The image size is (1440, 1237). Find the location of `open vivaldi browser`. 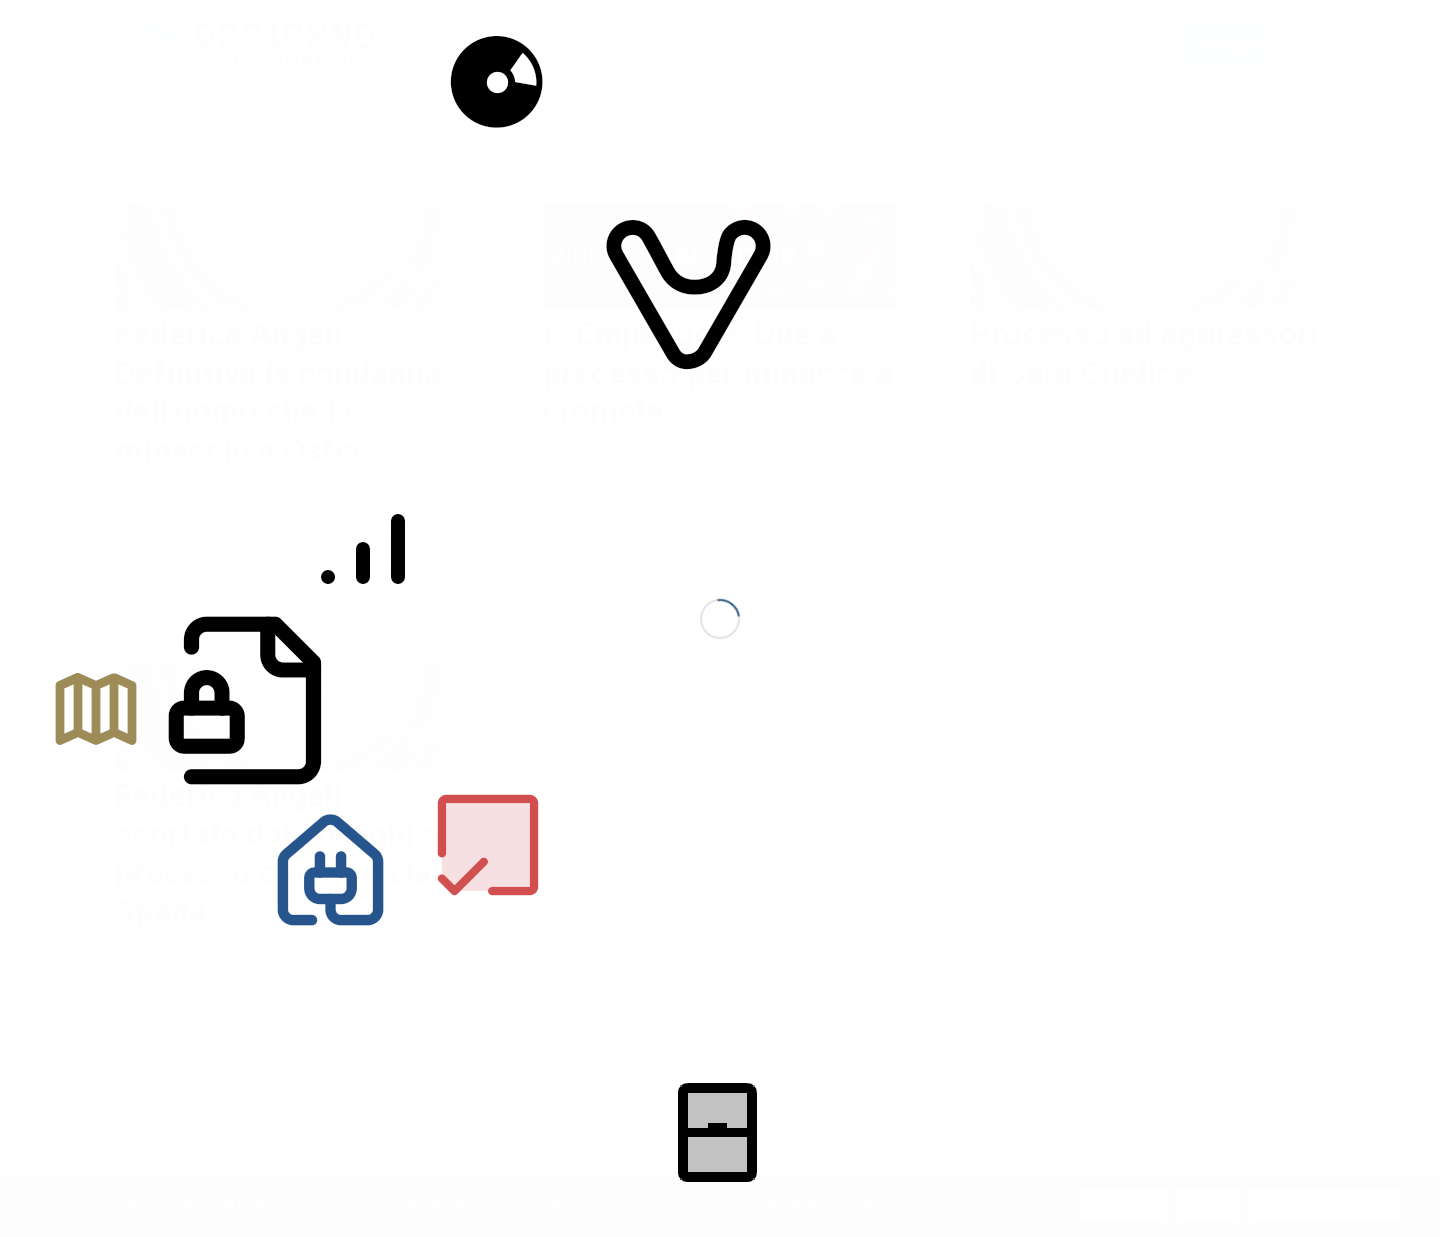

open vivaldi browser is located at coordinates (688, 294).